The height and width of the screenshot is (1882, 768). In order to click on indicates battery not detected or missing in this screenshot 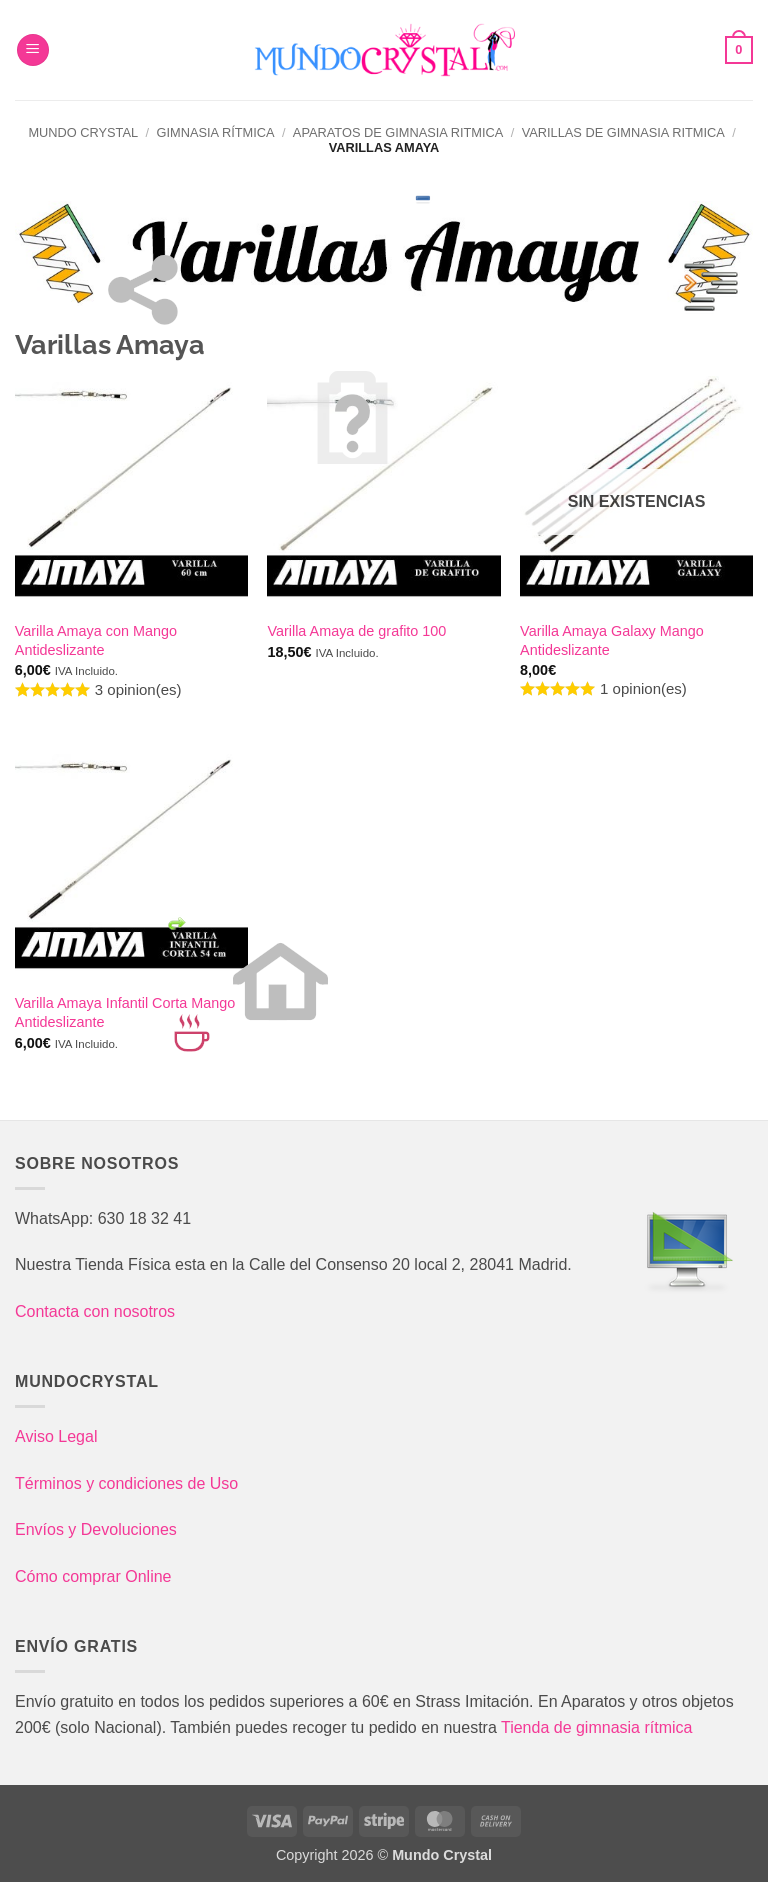, I will do `click(352, 417)`.